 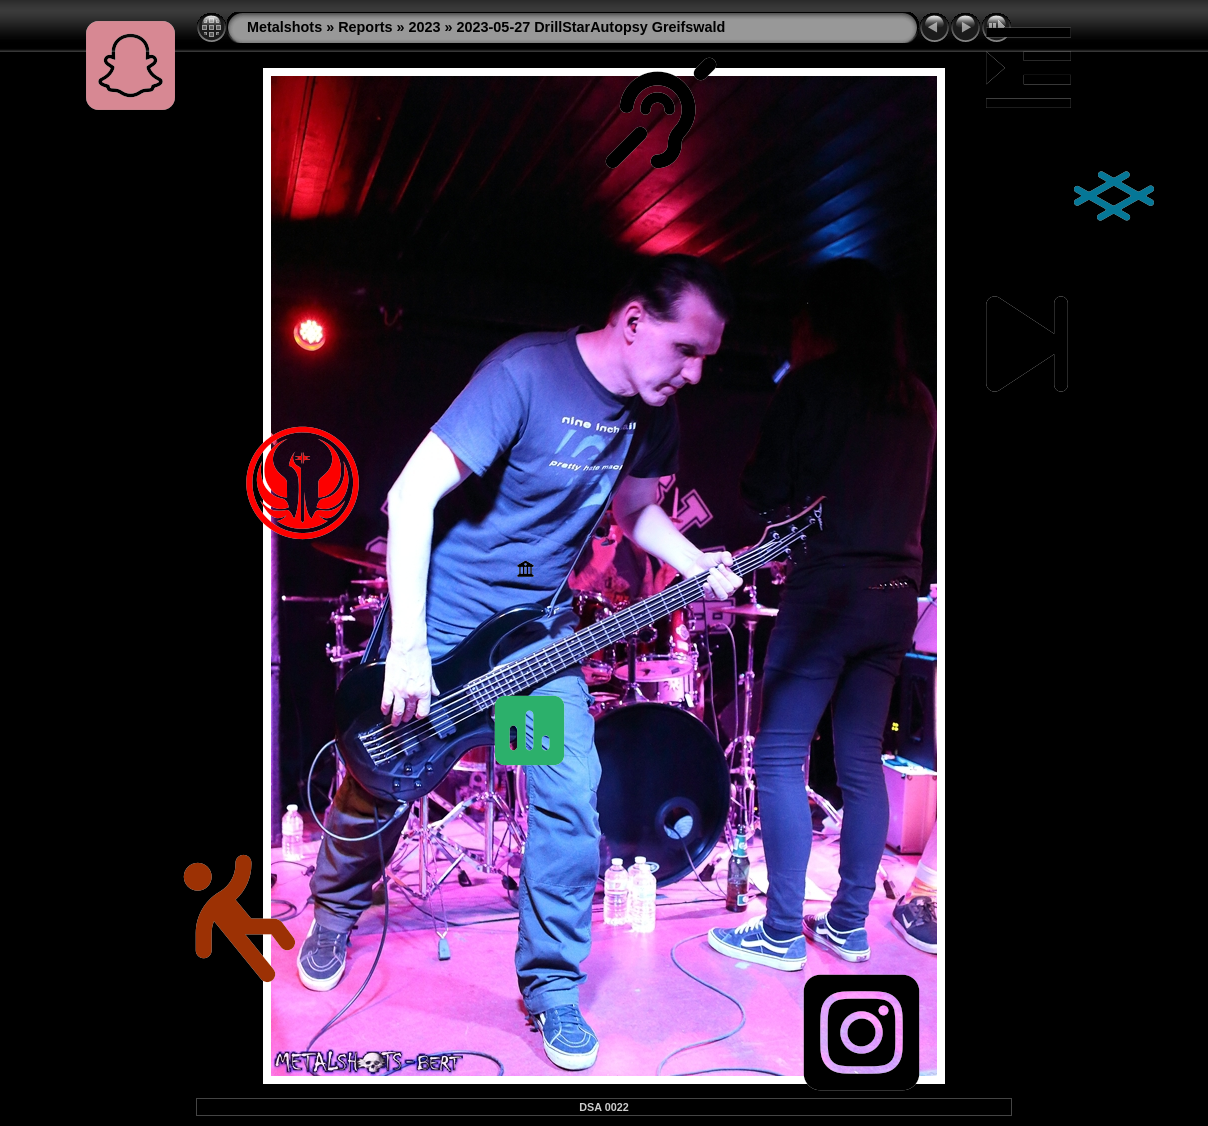 What do you see at coordinates (235, 918) in the screenshot?
I see `indicates a slip or fall hazard warning` at bounding box center [235, 918].